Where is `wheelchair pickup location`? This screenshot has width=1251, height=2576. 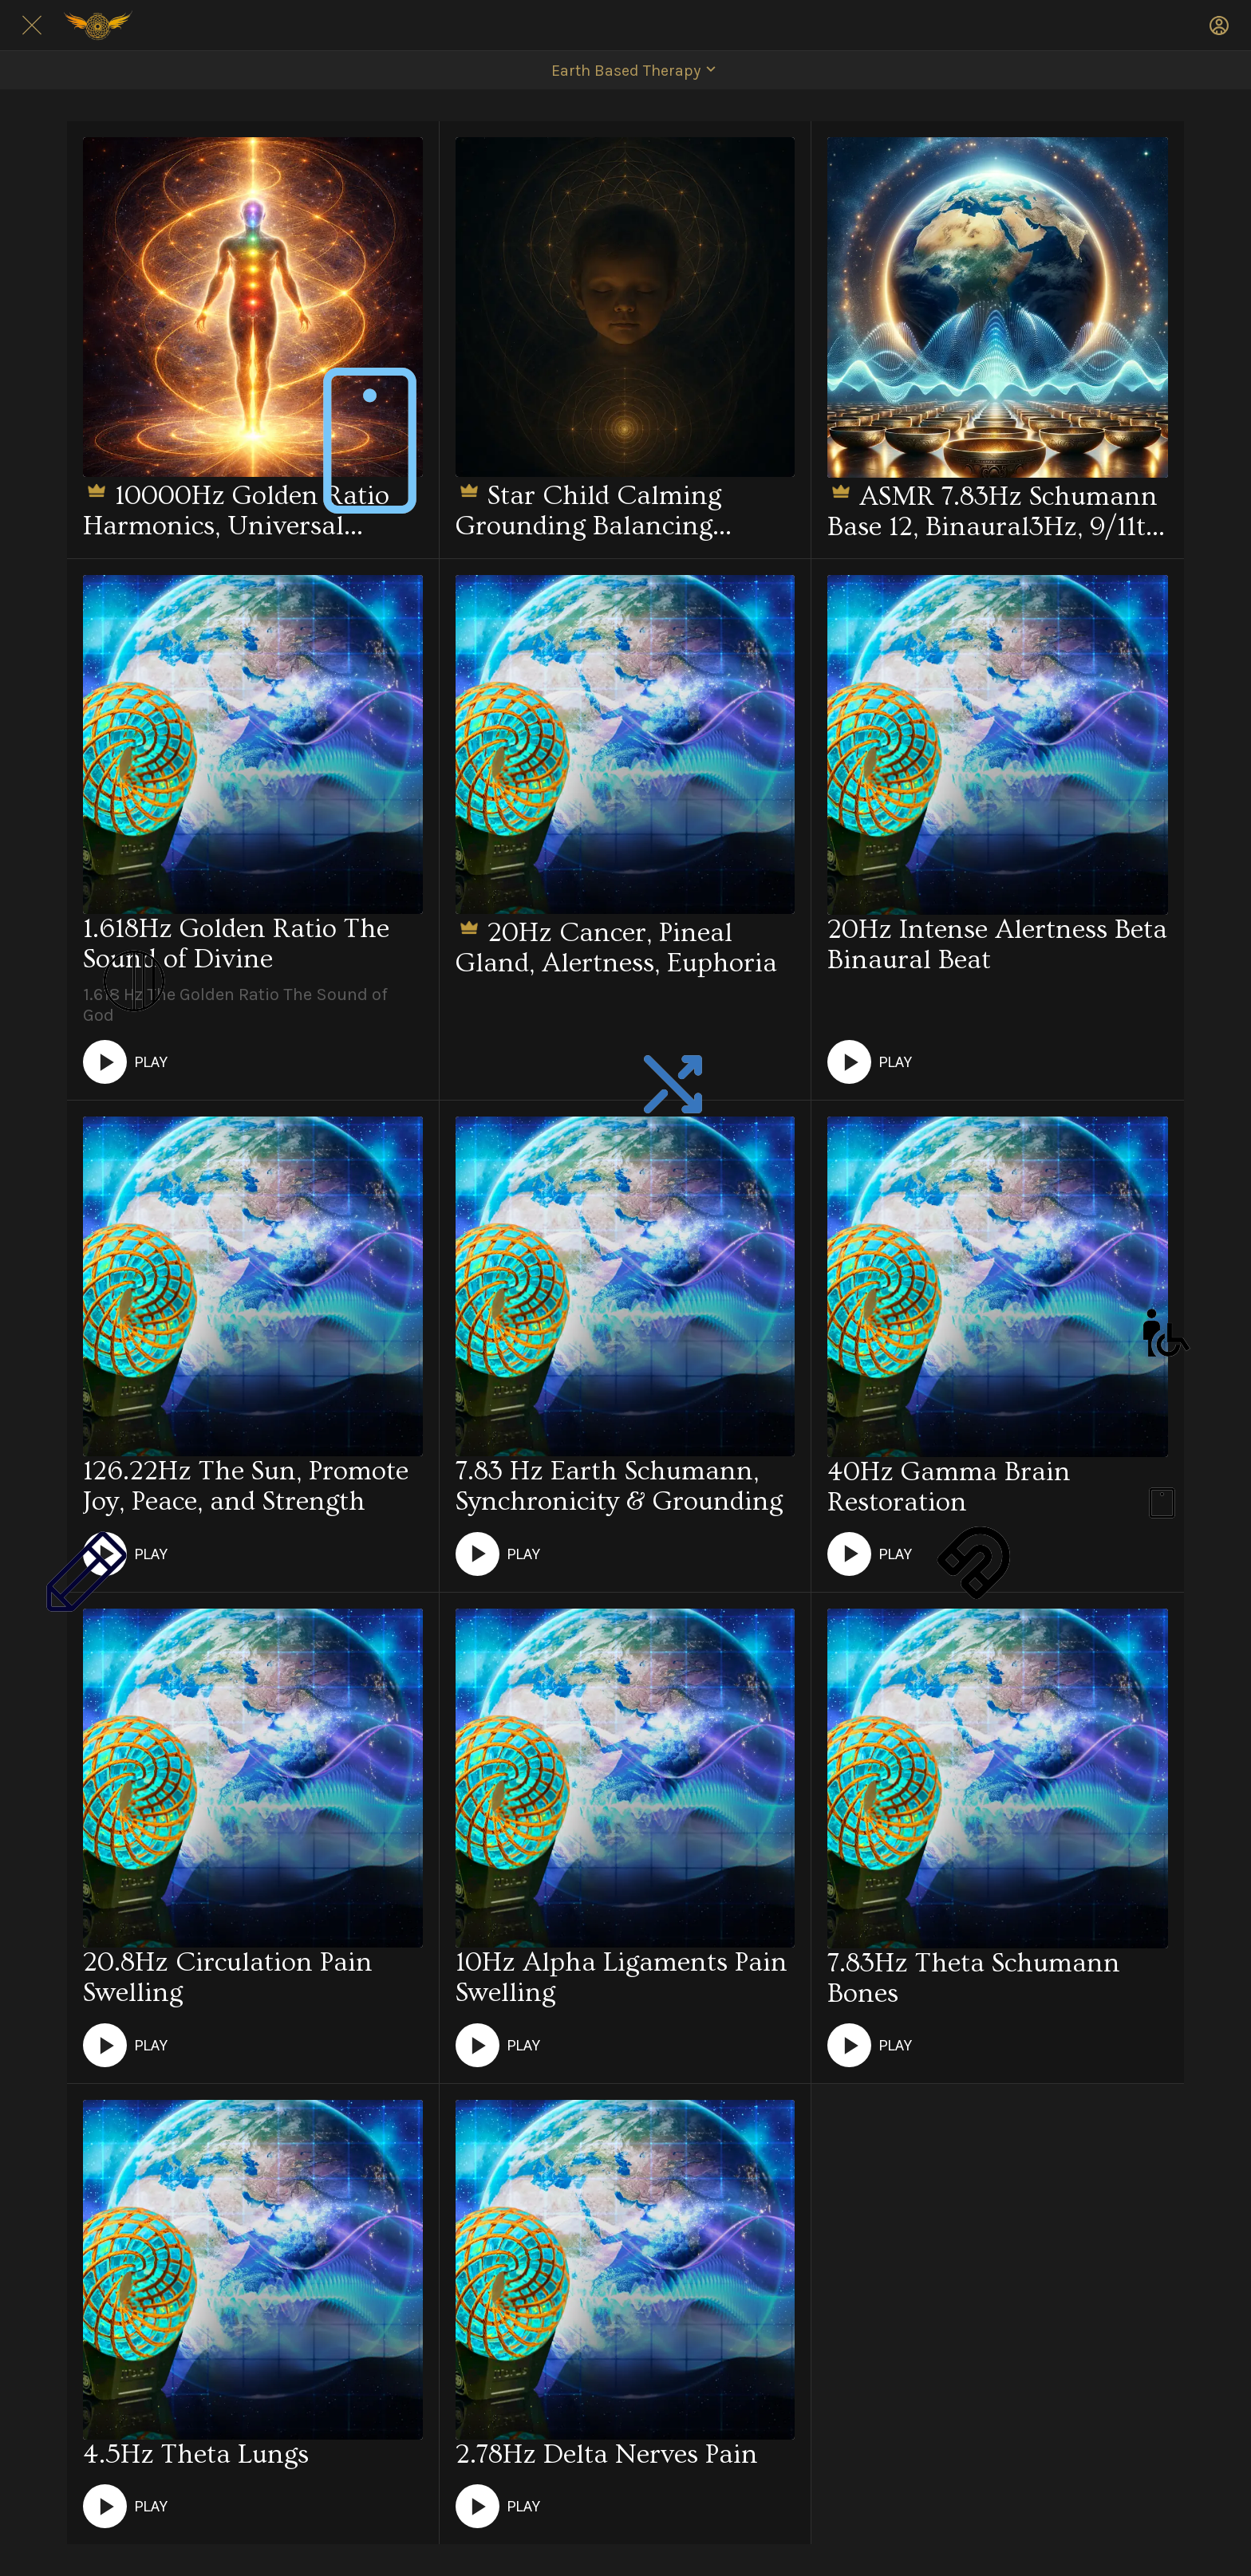 wheelchair pickup location is located at coordinates (1165, 1333).